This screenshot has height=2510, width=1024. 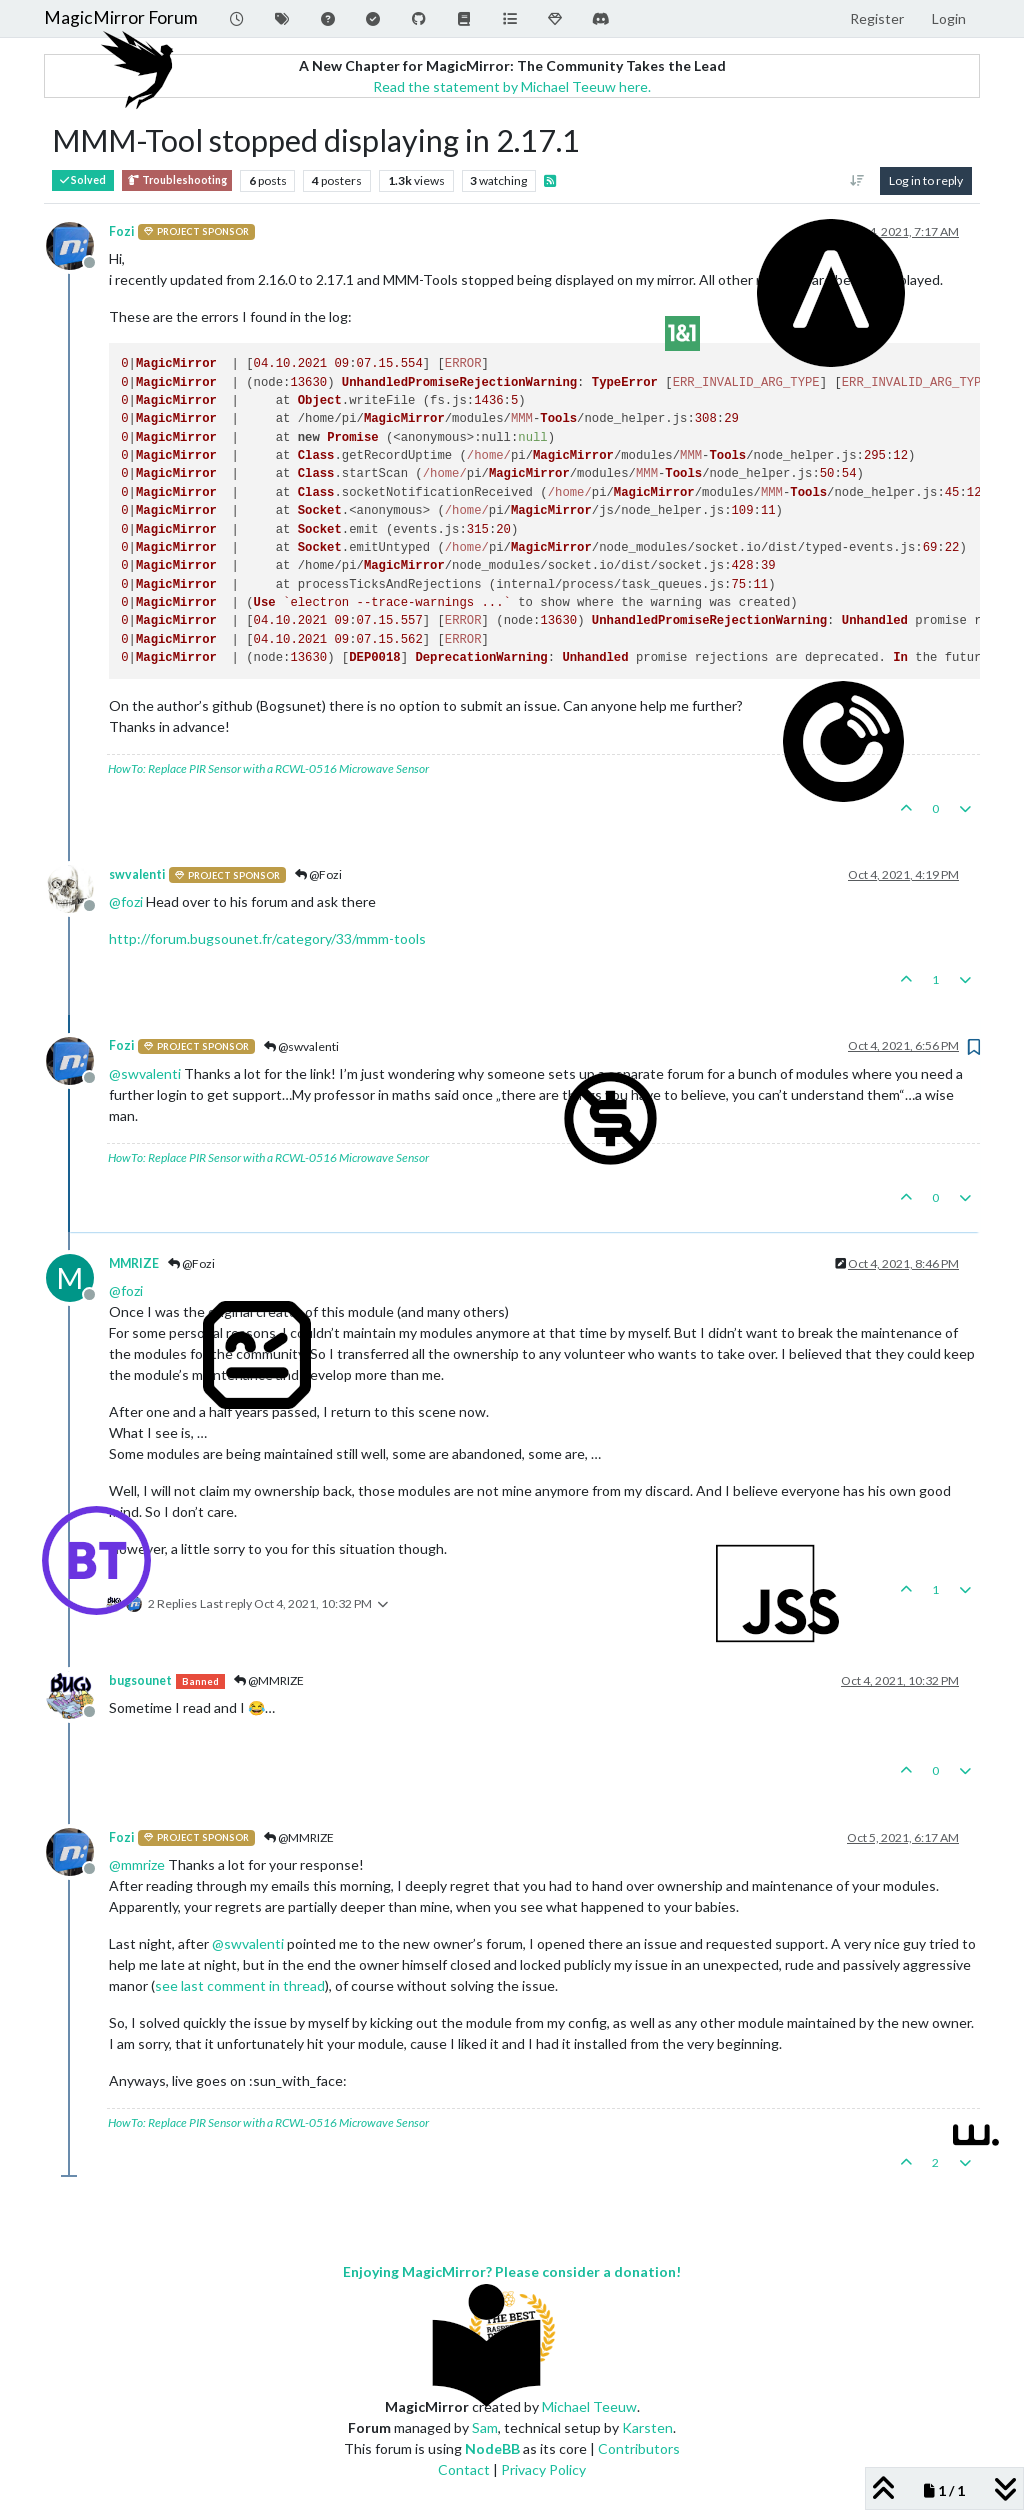 I want to click on wagmi cryptocurrency/web3 library logo, so click(x=976, y=2135).